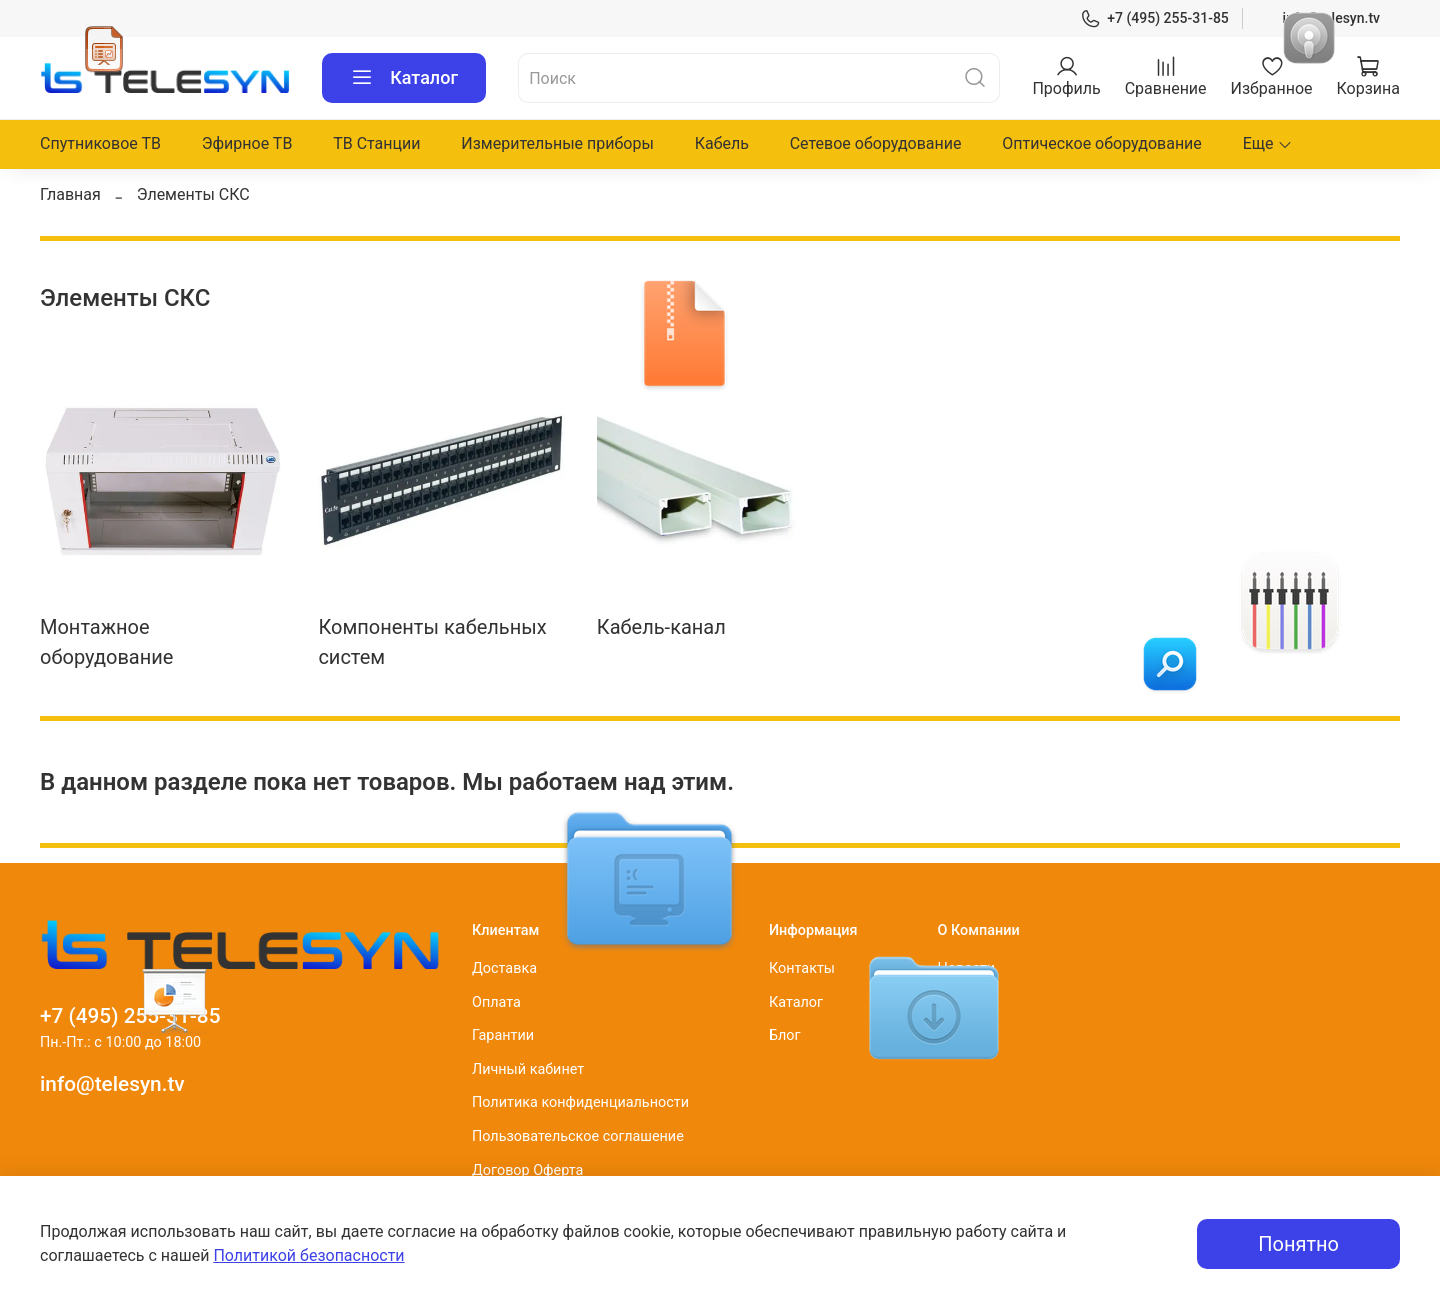  Describe the element at coordinates (1309, 38) in the screenshot. I see `open the Podcasts app` at that location.